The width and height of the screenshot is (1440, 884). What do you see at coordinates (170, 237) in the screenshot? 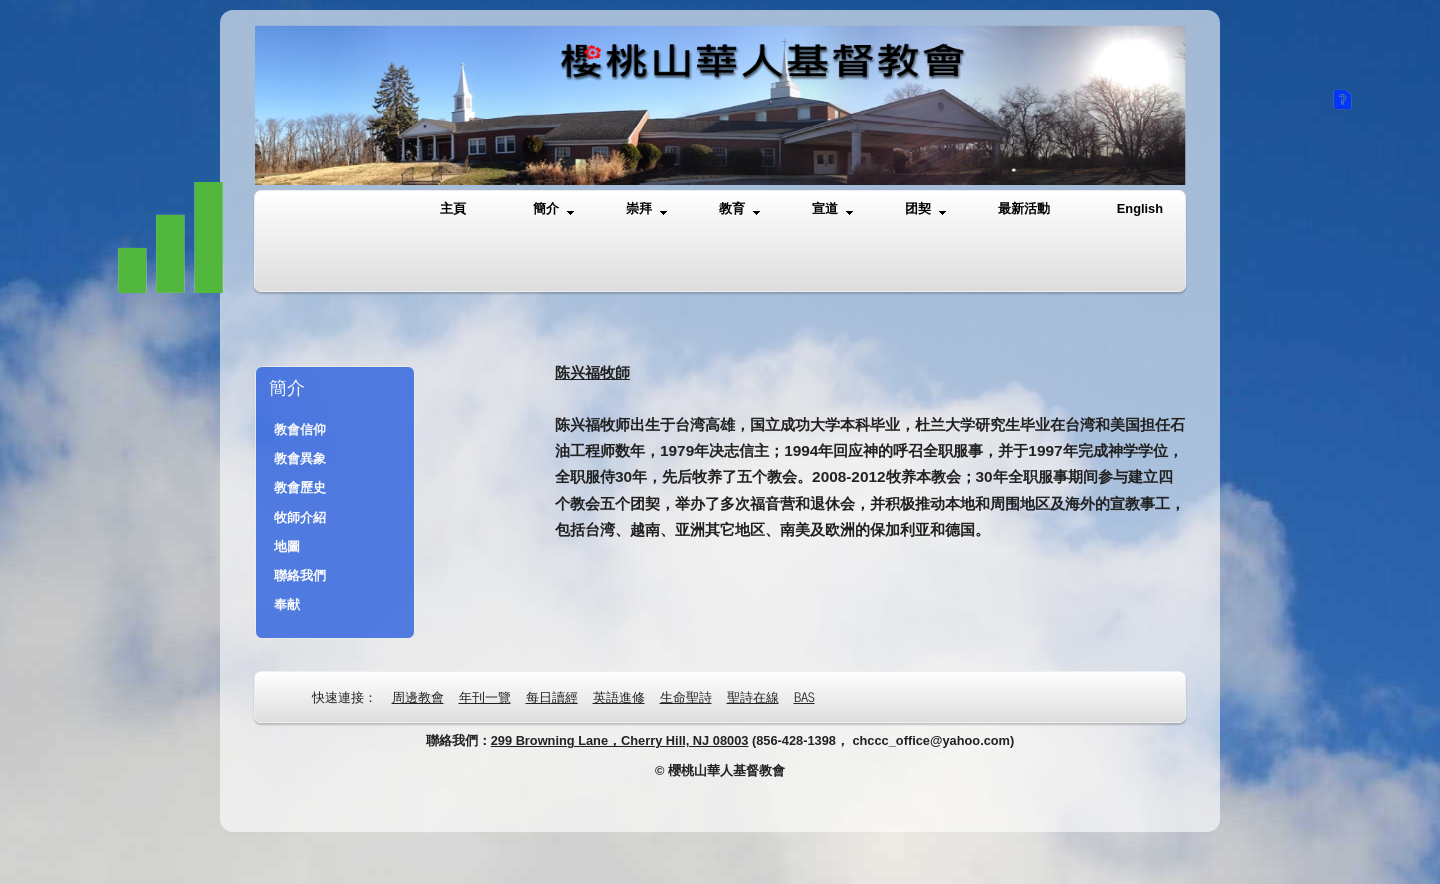
I see `open bookmeter app` at bounding box center [170, 237].